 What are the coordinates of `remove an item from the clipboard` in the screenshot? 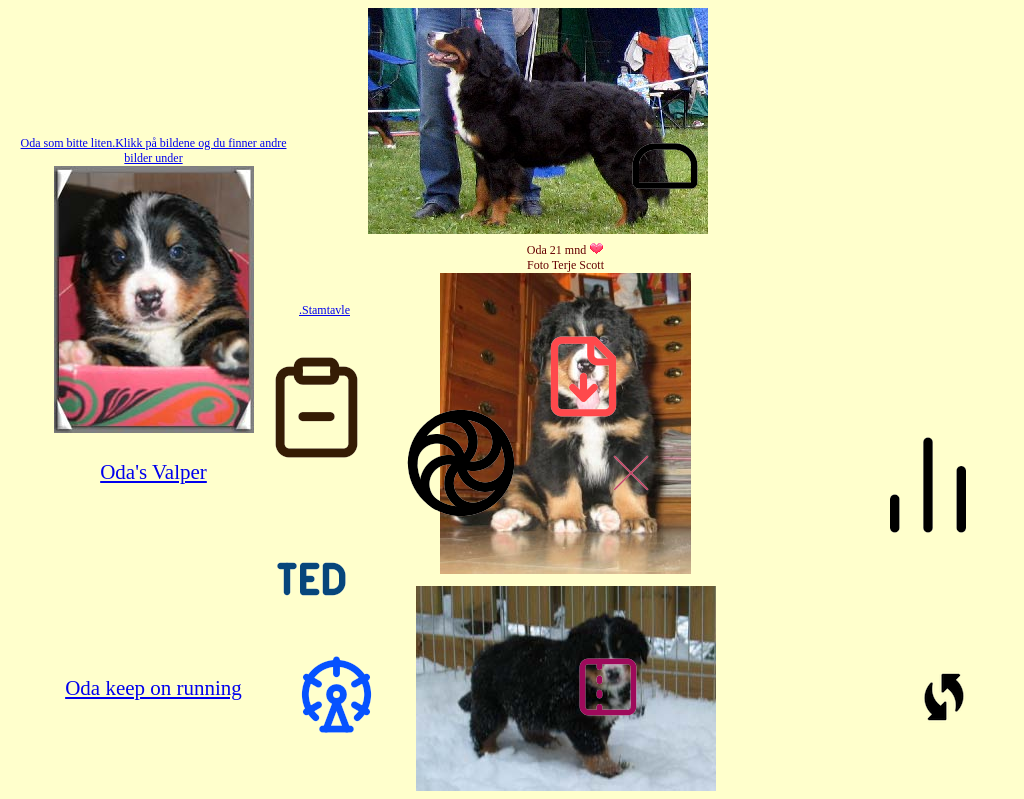 It's located at (316, 407).